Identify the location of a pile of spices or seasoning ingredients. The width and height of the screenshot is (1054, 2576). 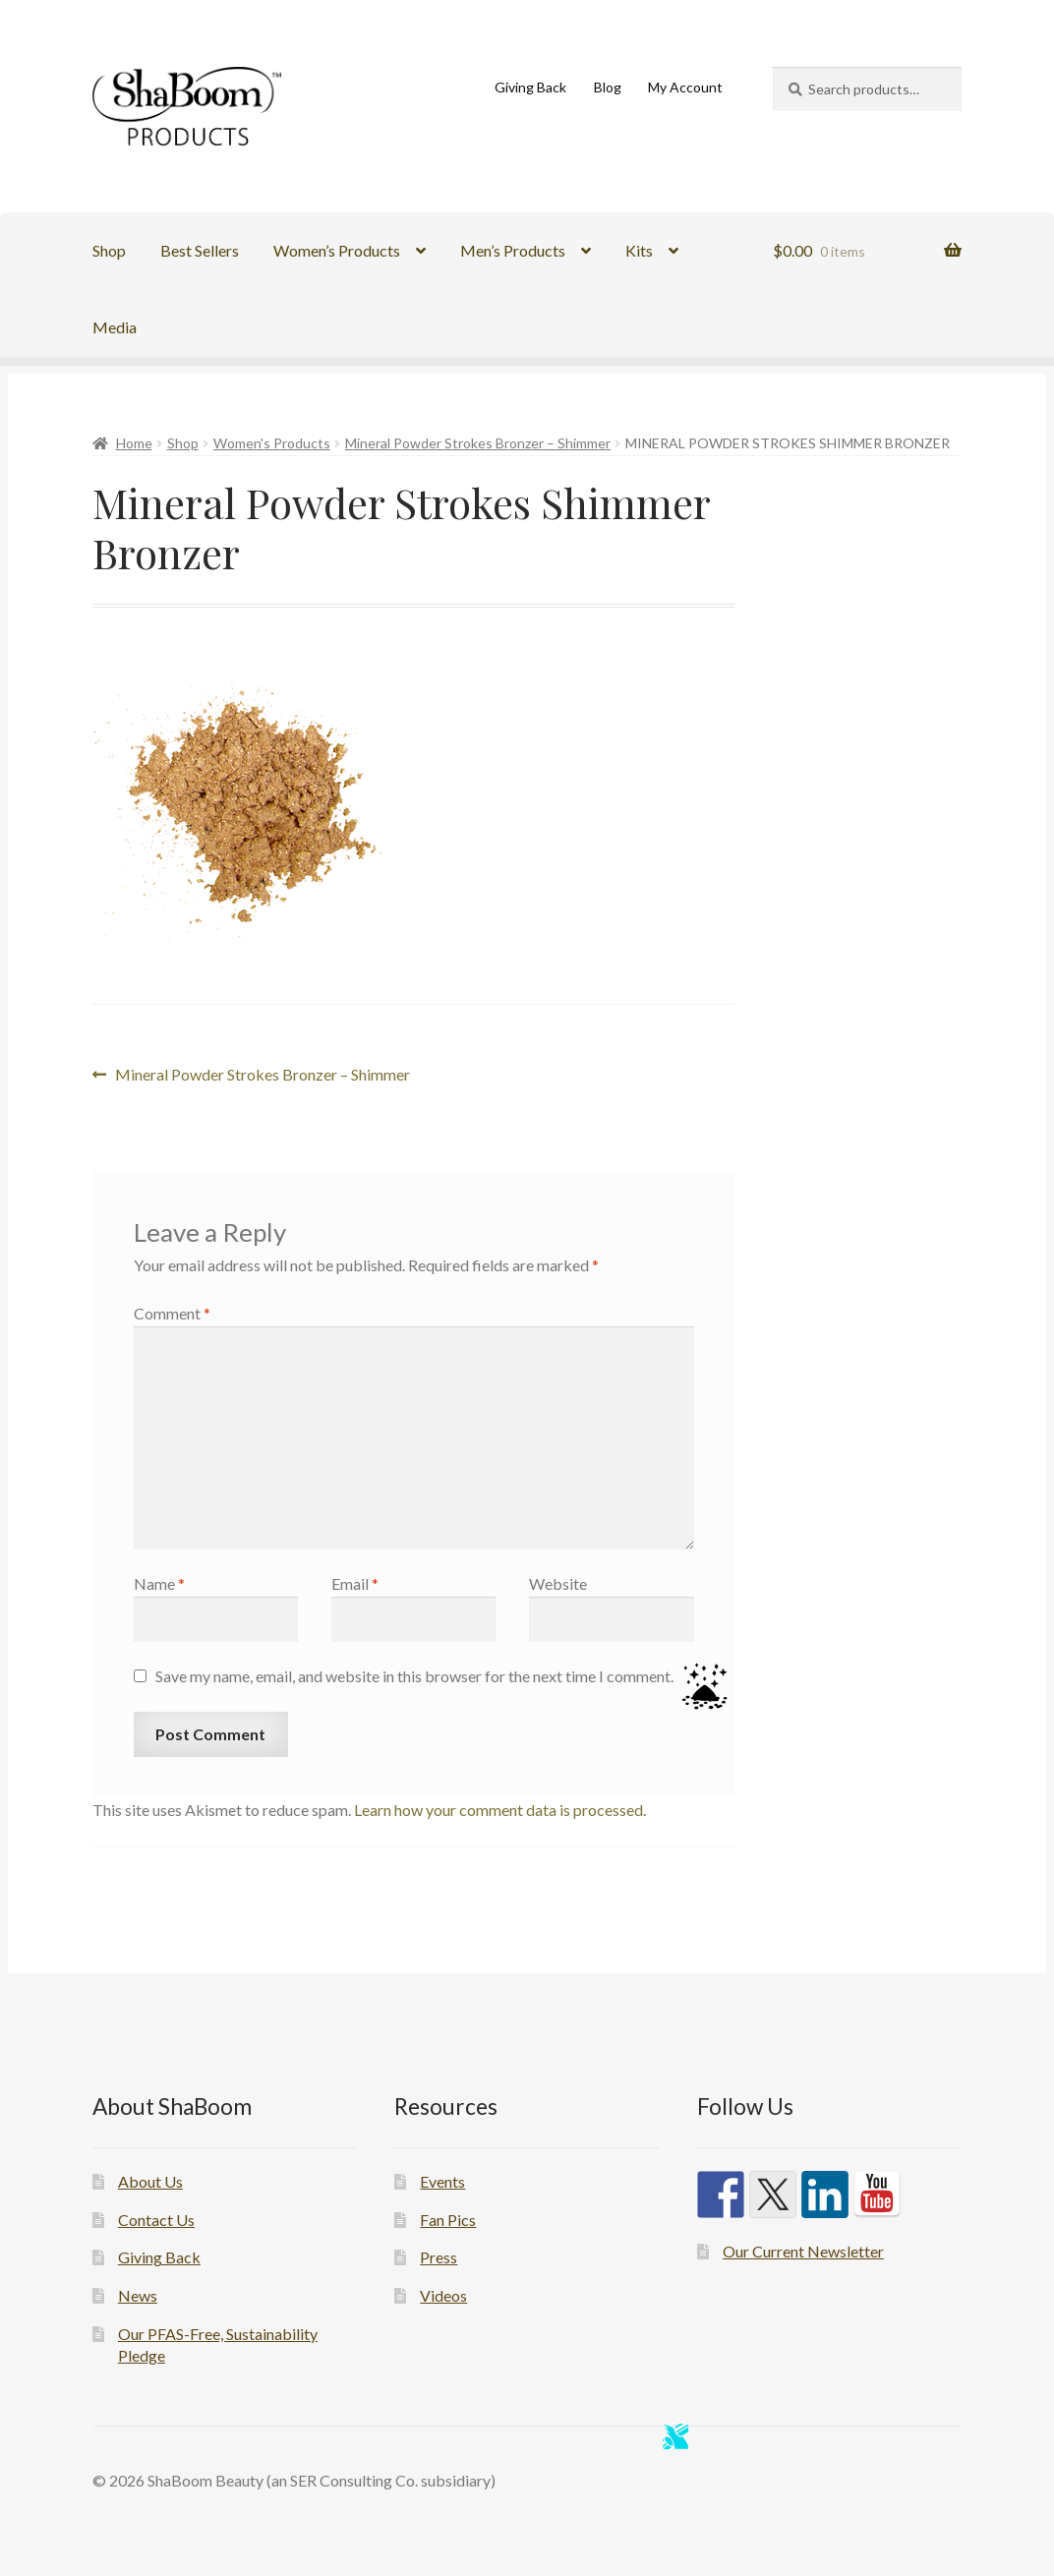
(705, 1686).